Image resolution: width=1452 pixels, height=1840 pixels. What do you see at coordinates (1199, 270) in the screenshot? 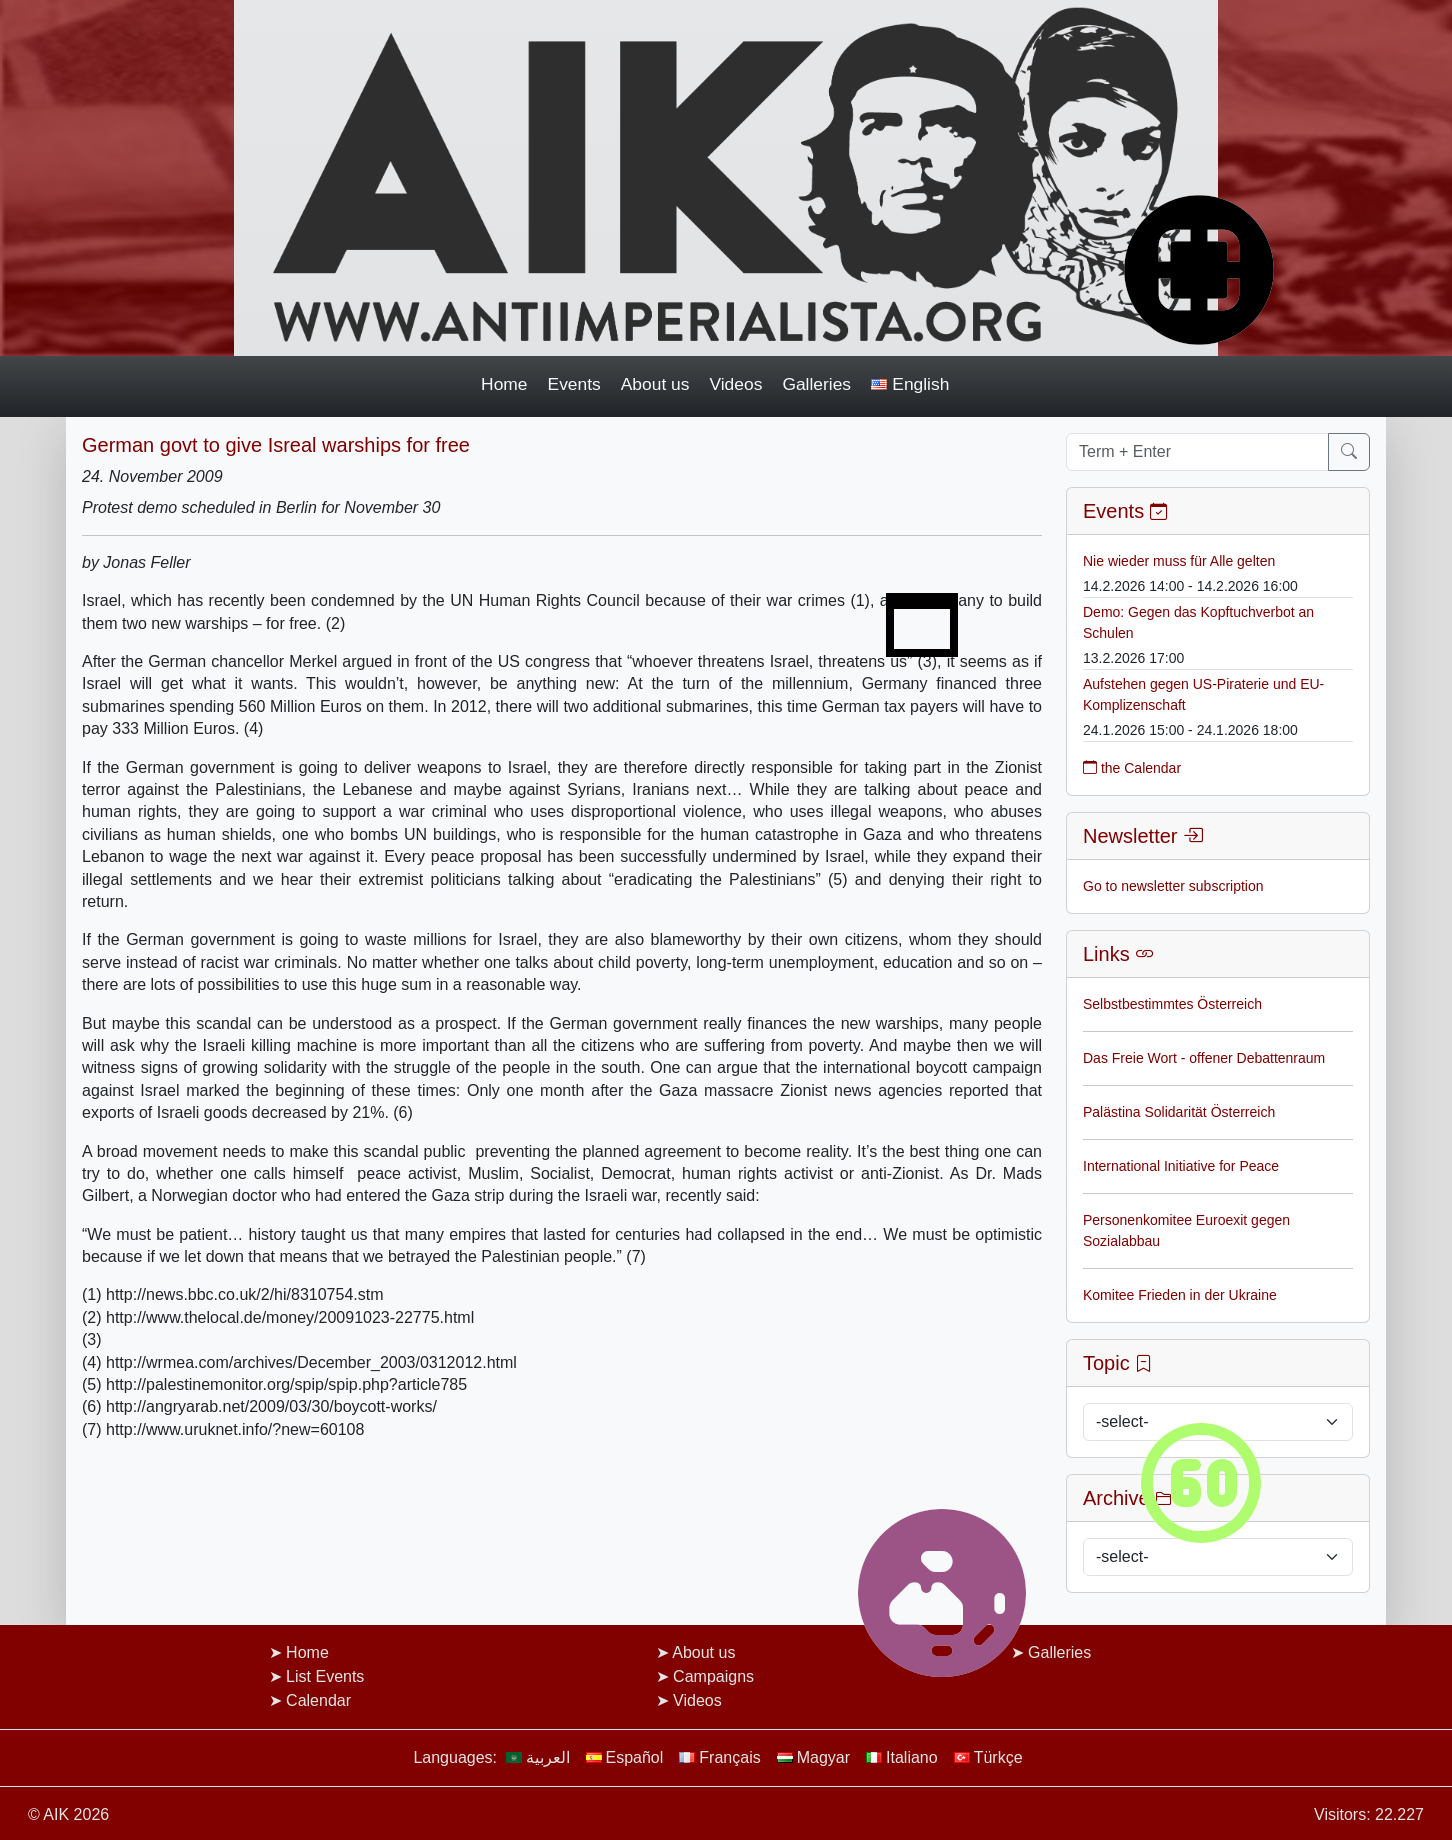
I see `tap to scan a QR code or barcode` at bounding box center [1199, 270].